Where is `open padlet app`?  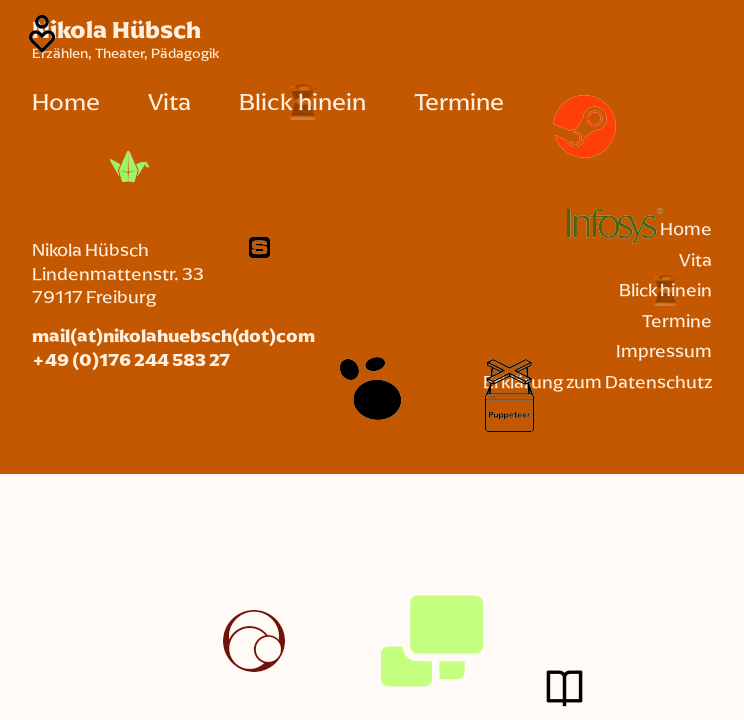 open padlet app is located at coordinates (129, 166).